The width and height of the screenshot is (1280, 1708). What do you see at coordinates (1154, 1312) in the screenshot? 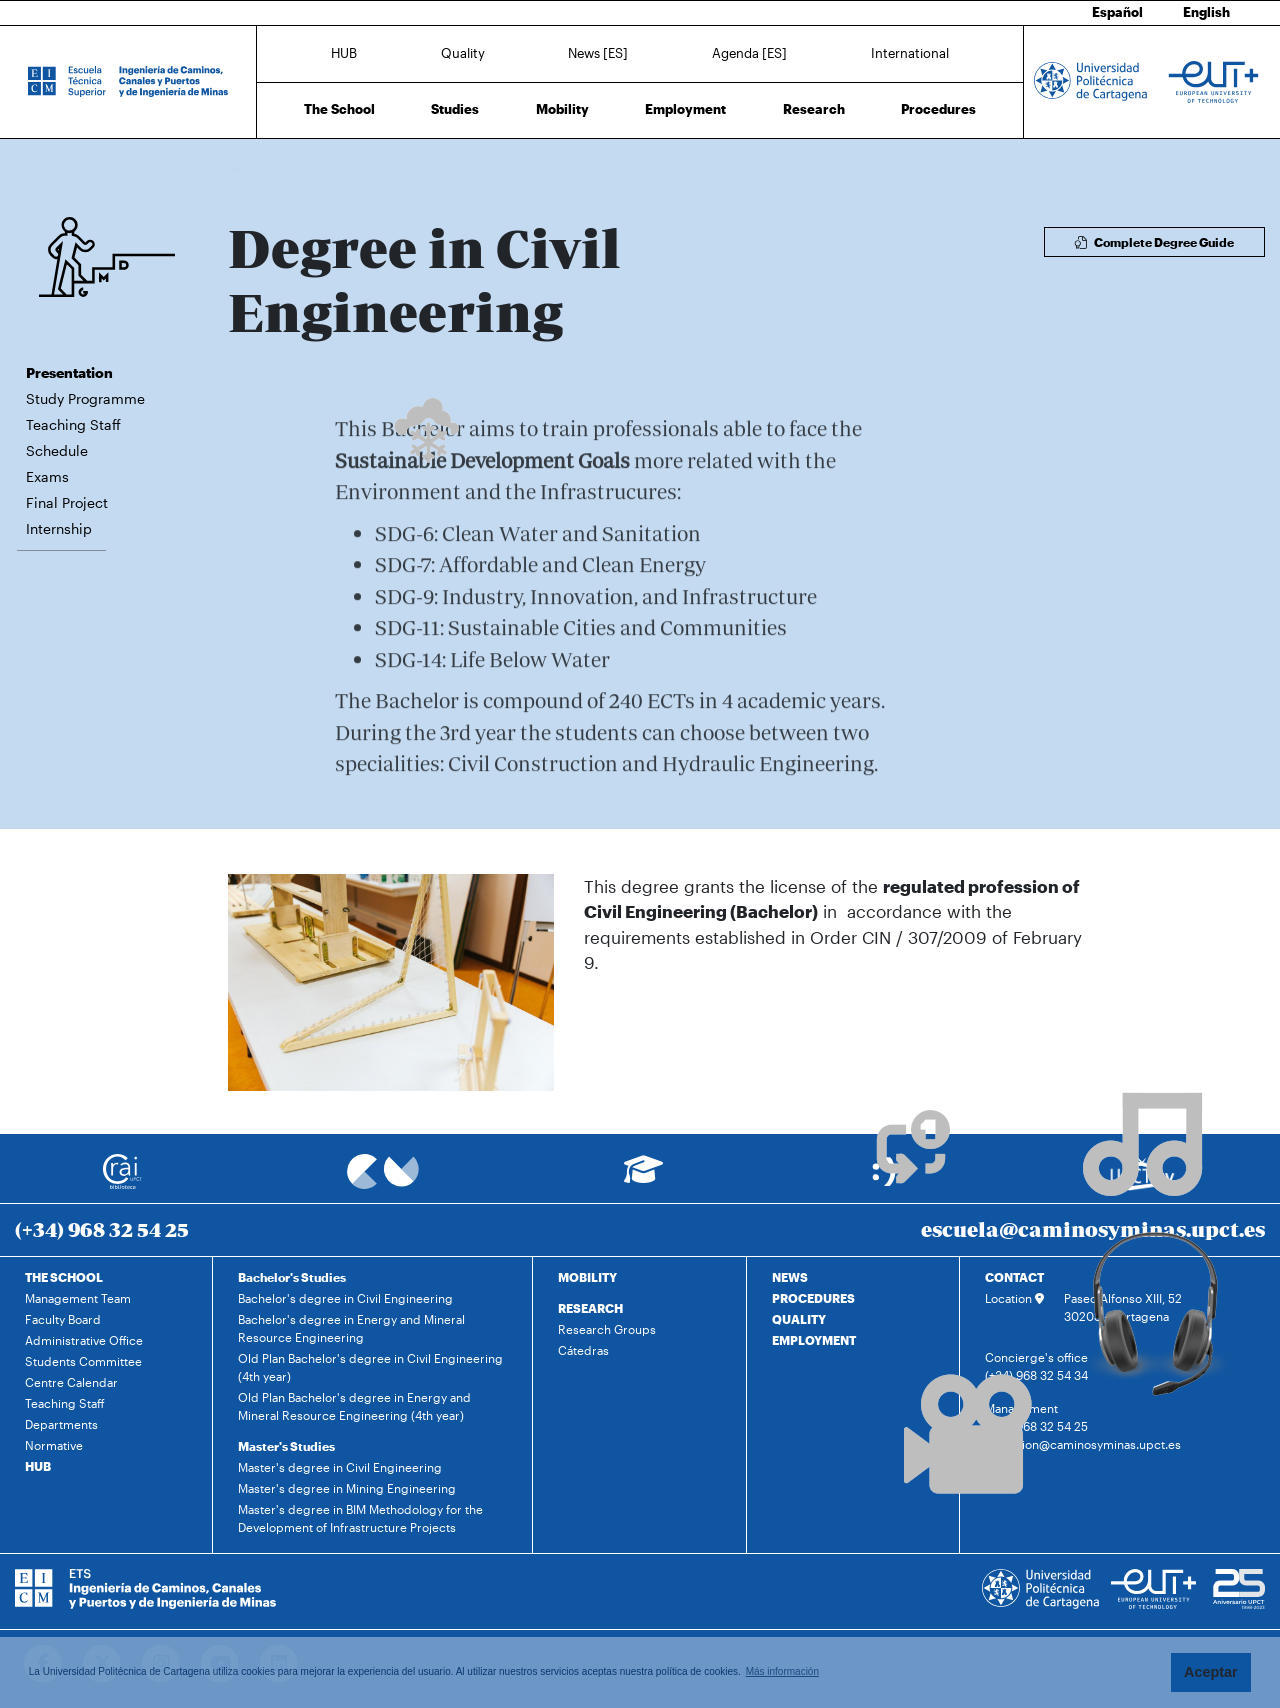
I see `audio headset device connected` at bounding box center [1154, 1312].